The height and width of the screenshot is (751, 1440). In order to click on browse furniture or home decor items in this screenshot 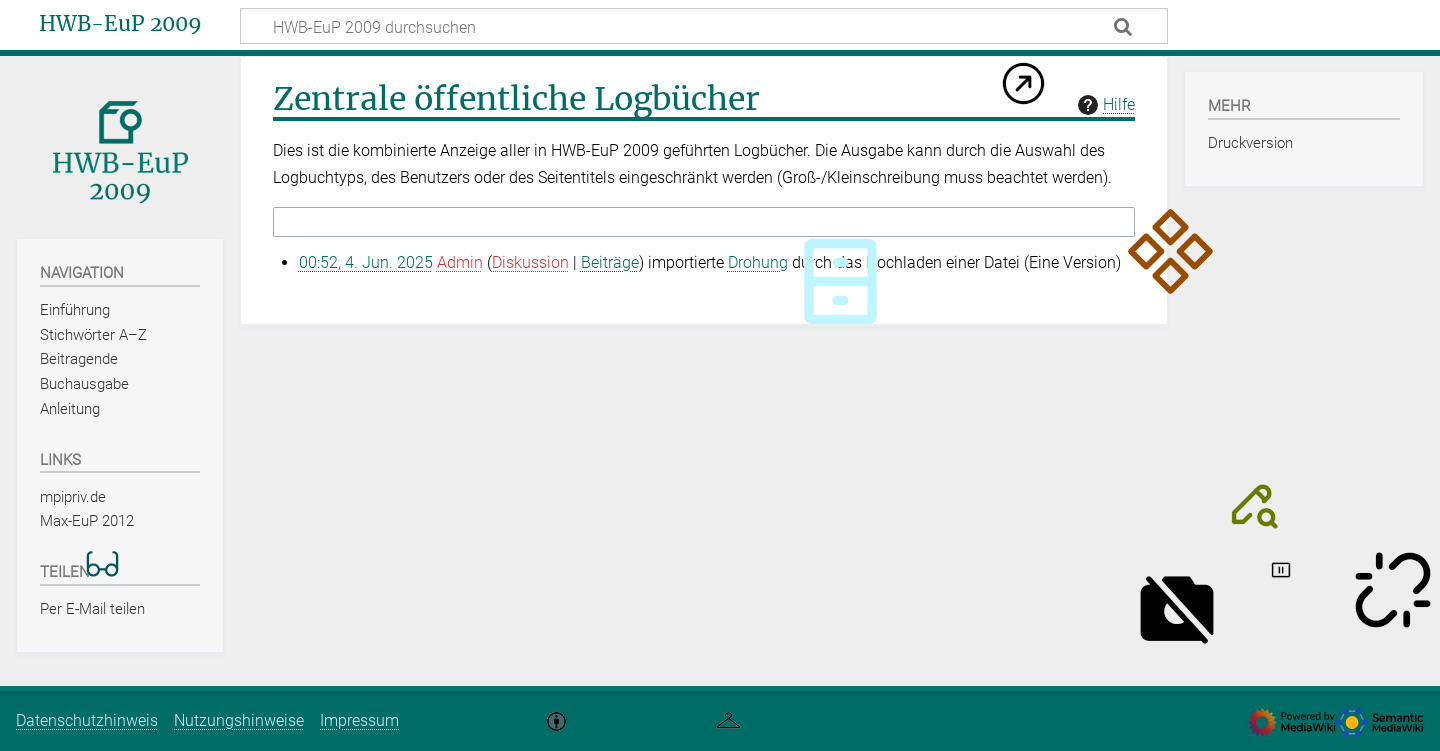, I will do `click(840, 281)`.